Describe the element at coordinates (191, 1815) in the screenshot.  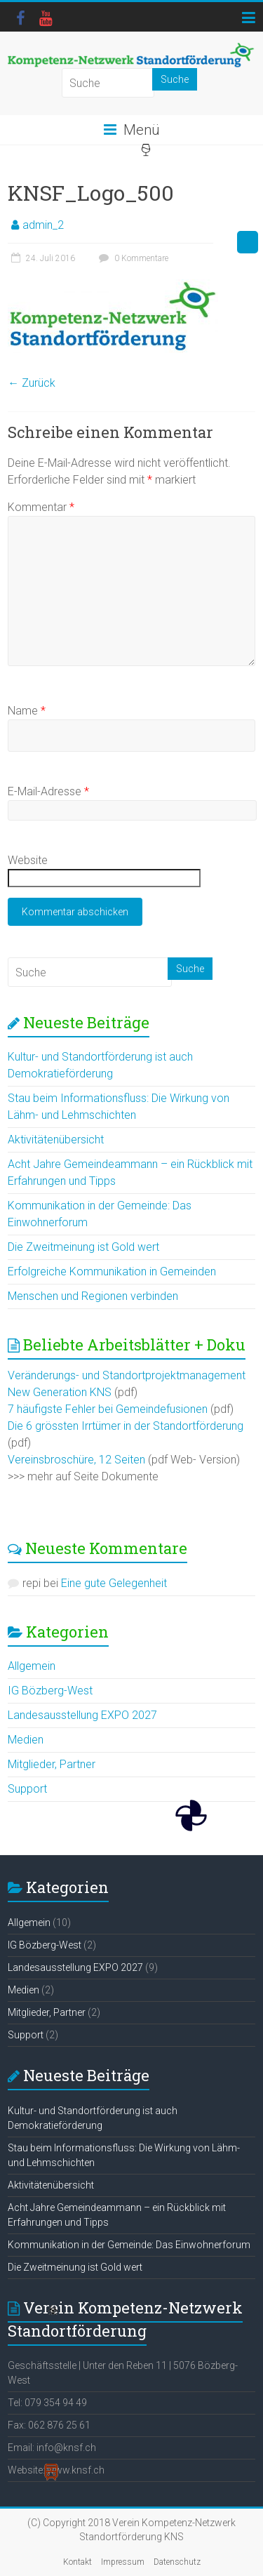
I see `open google photos` at that location.